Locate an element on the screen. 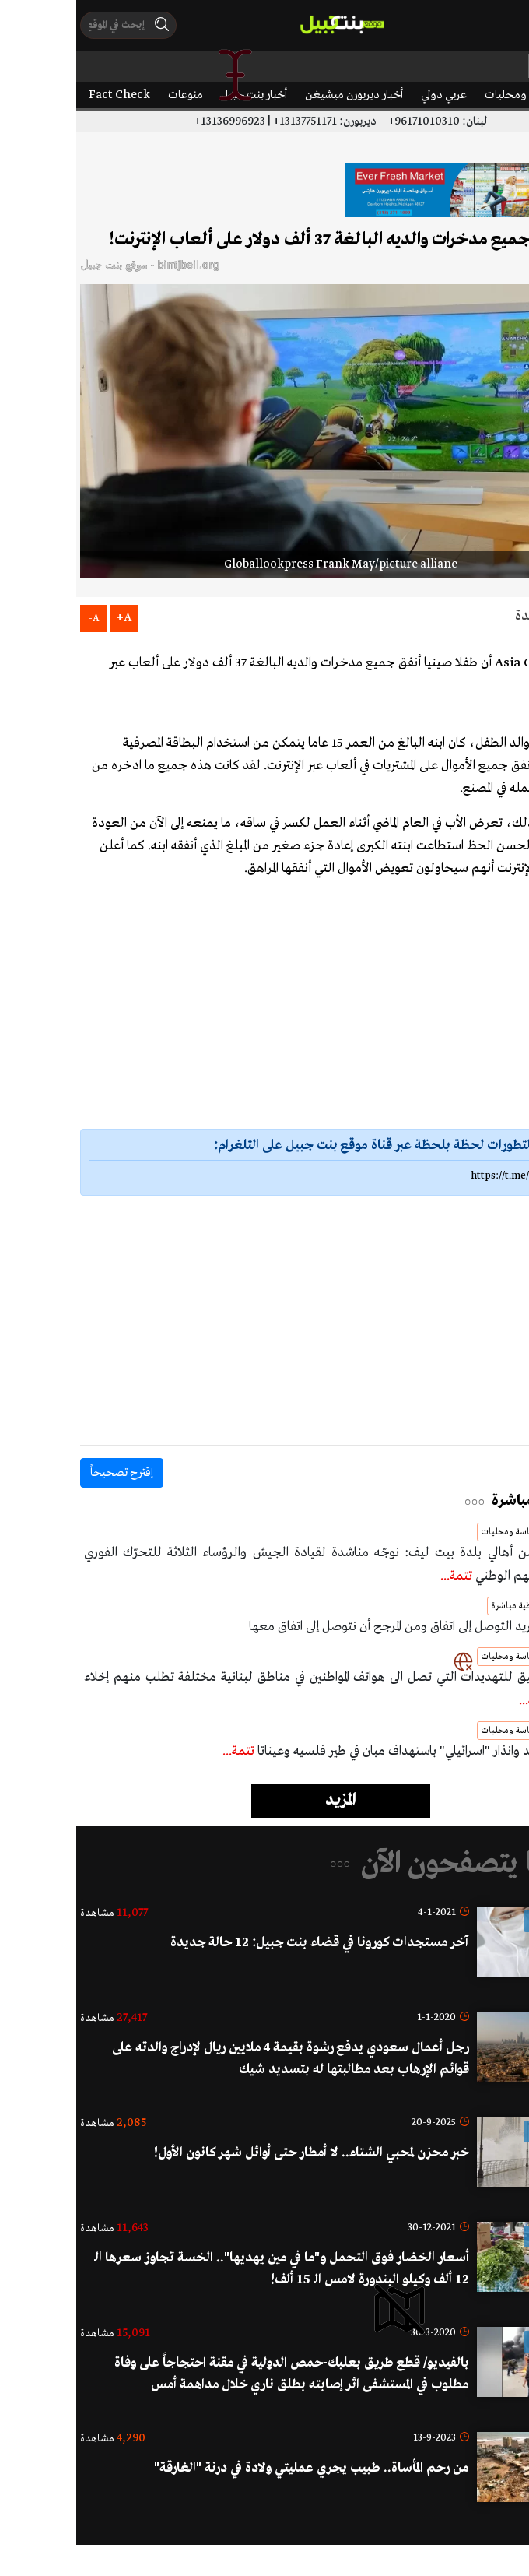  text input field is active is located at coordinates (235, 75).